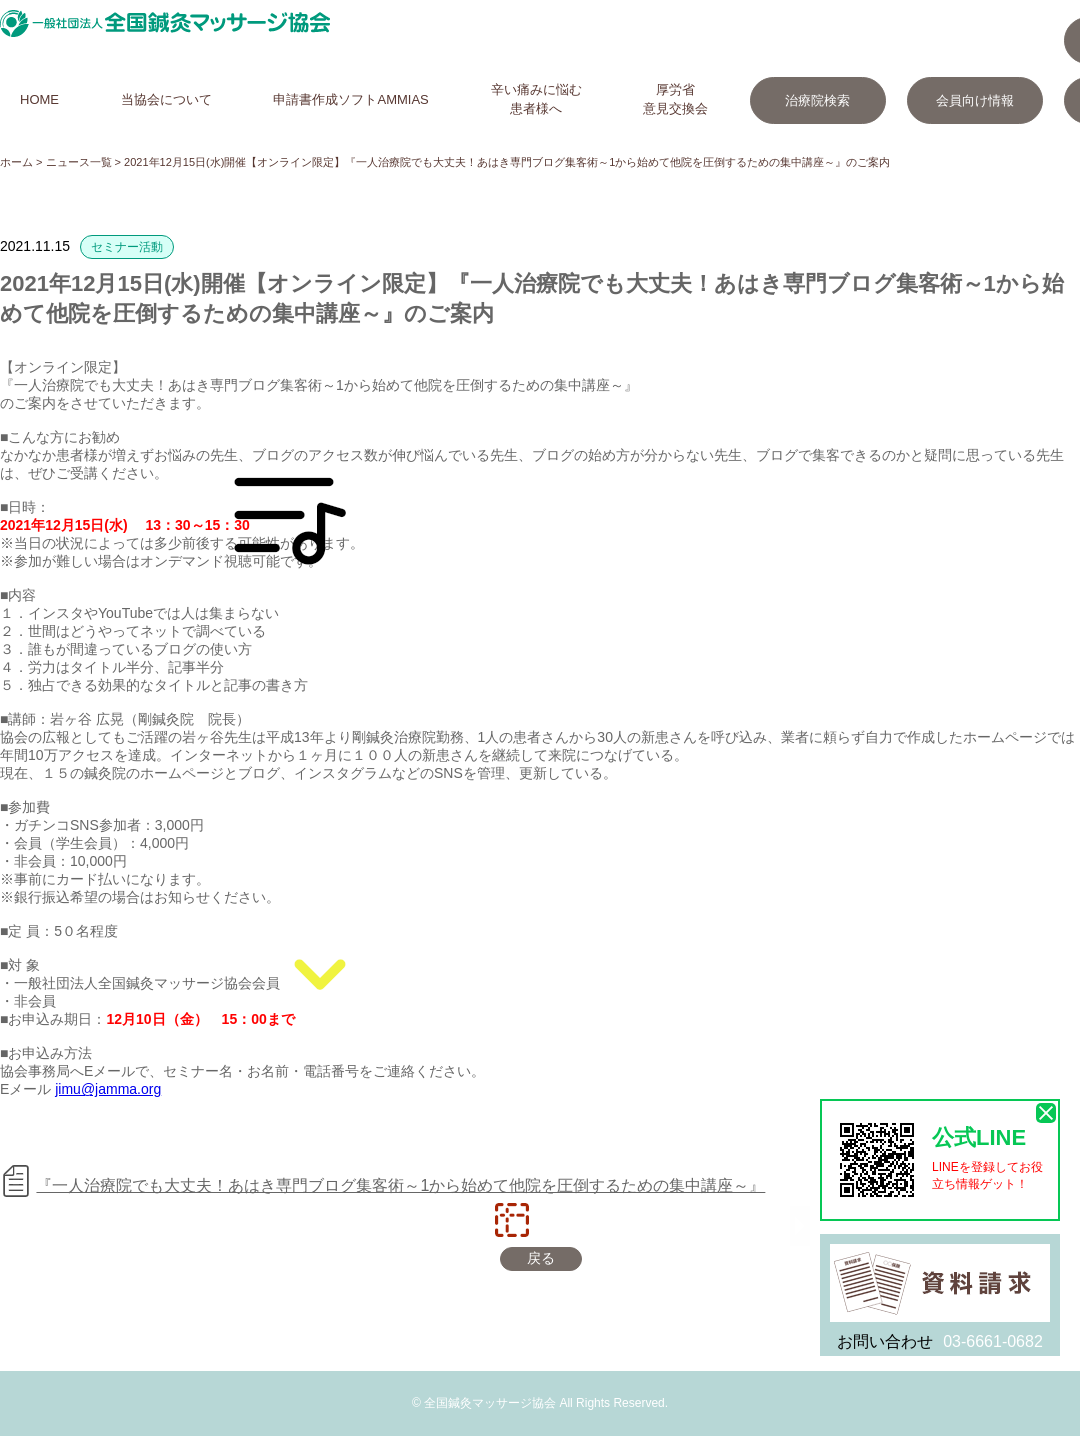 This screenshot has width=1080, height=1436. Describe the element at coordinates (320, 972) in the screenshot. I see `expand a dropdown menu or collapsed section` at that location.